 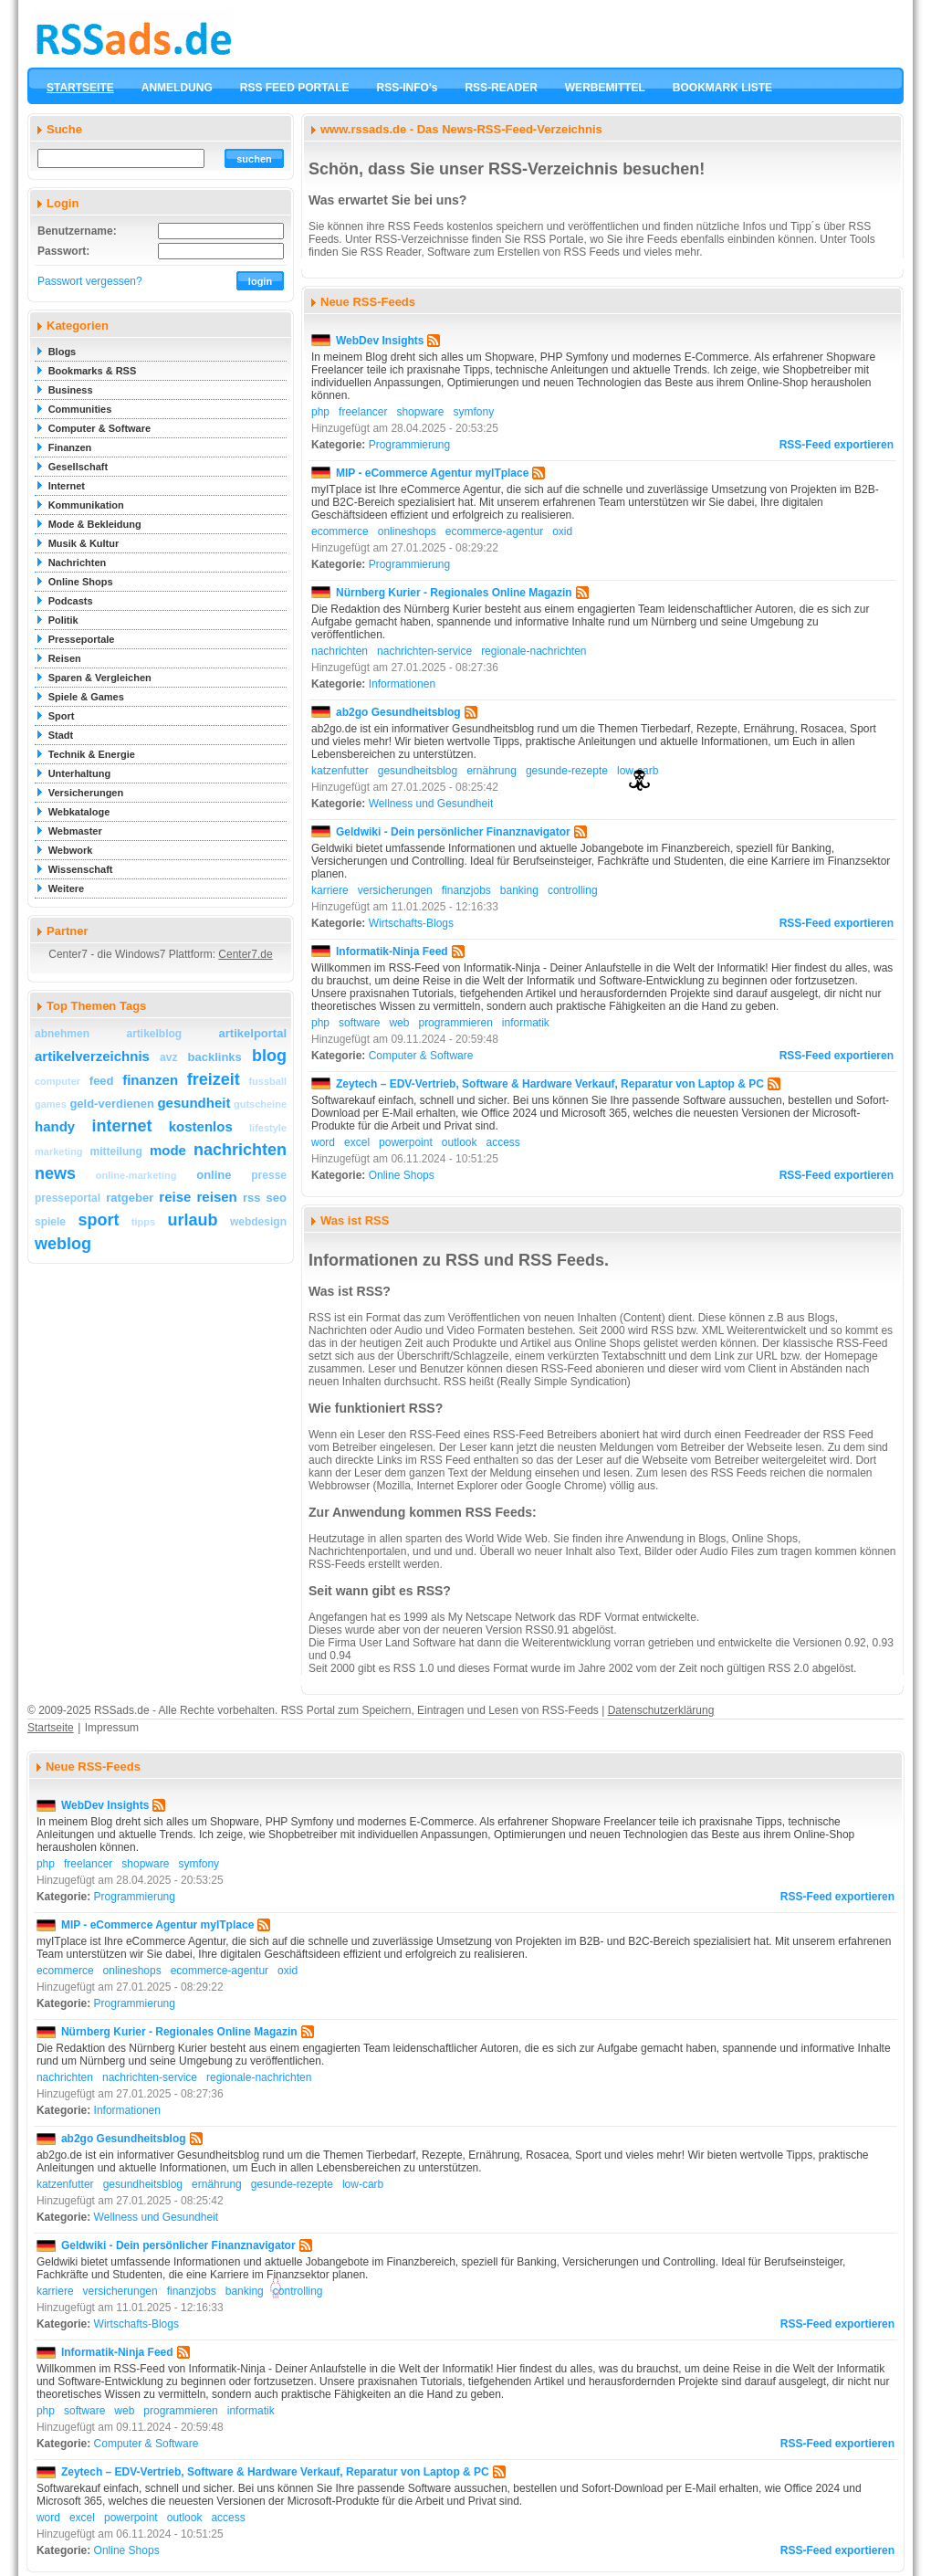 What do you see at coordinates (639, 780) in the screenshot?
I see `select cthulhu or eldritch horror faction` at bounding box center [639, 780].